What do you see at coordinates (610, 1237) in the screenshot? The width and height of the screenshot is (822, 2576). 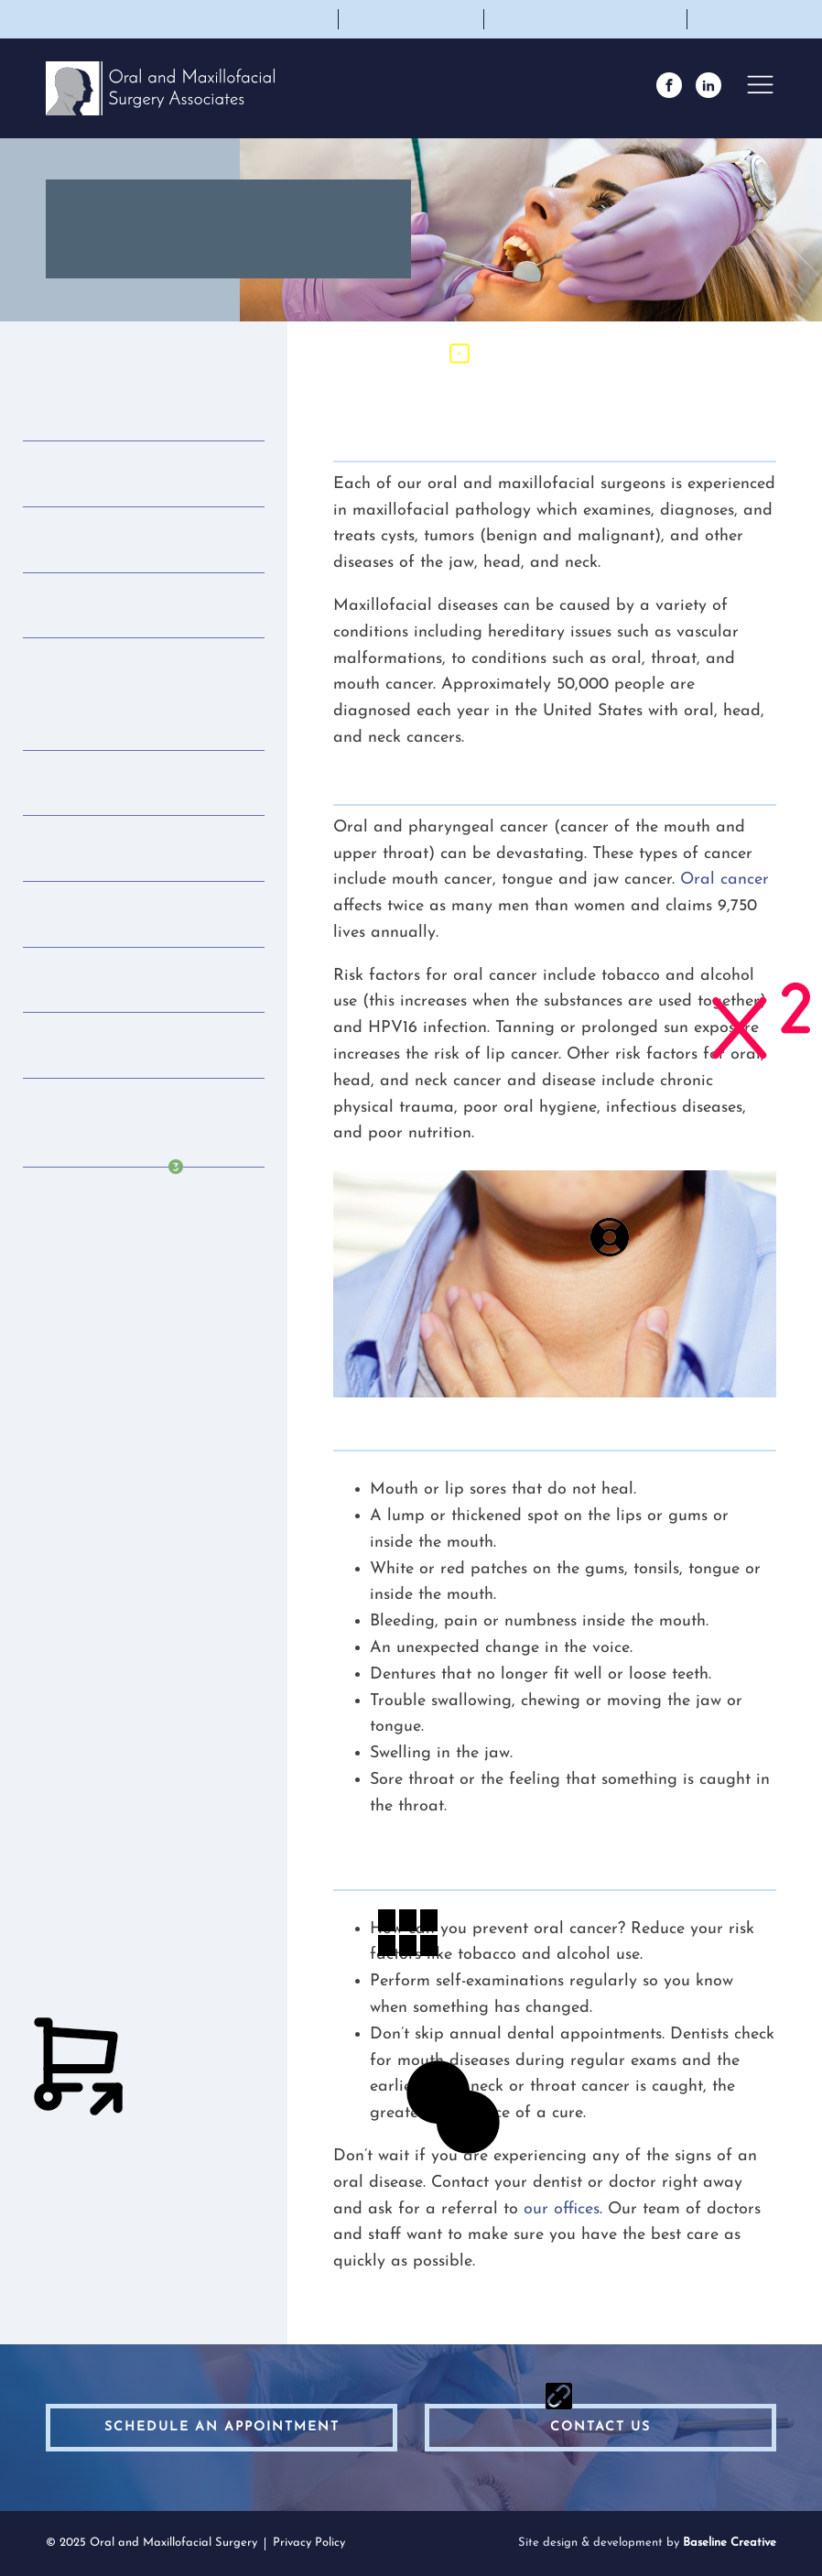 I see `access help or support center` at bounding box center [610, 1237].